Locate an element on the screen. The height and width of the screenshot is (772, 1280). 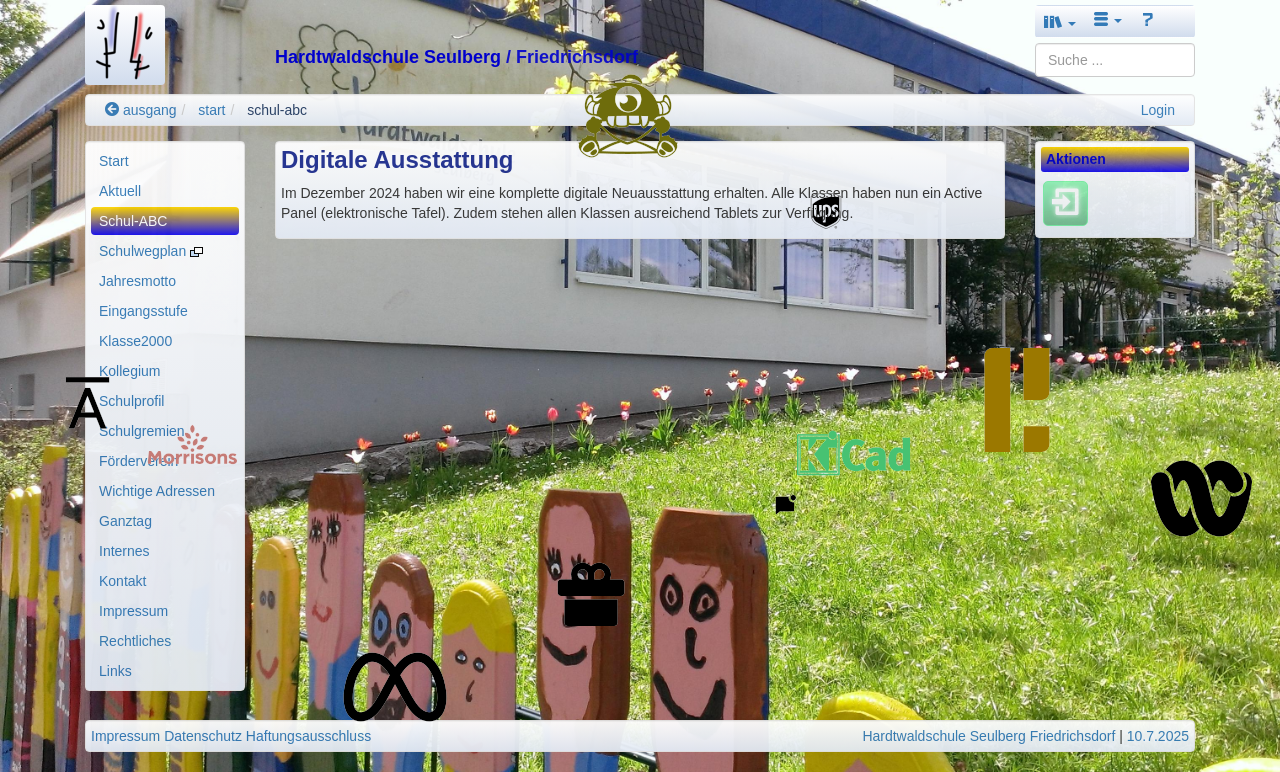
indicates unread messages in chat is located at coordinates (785, 505).